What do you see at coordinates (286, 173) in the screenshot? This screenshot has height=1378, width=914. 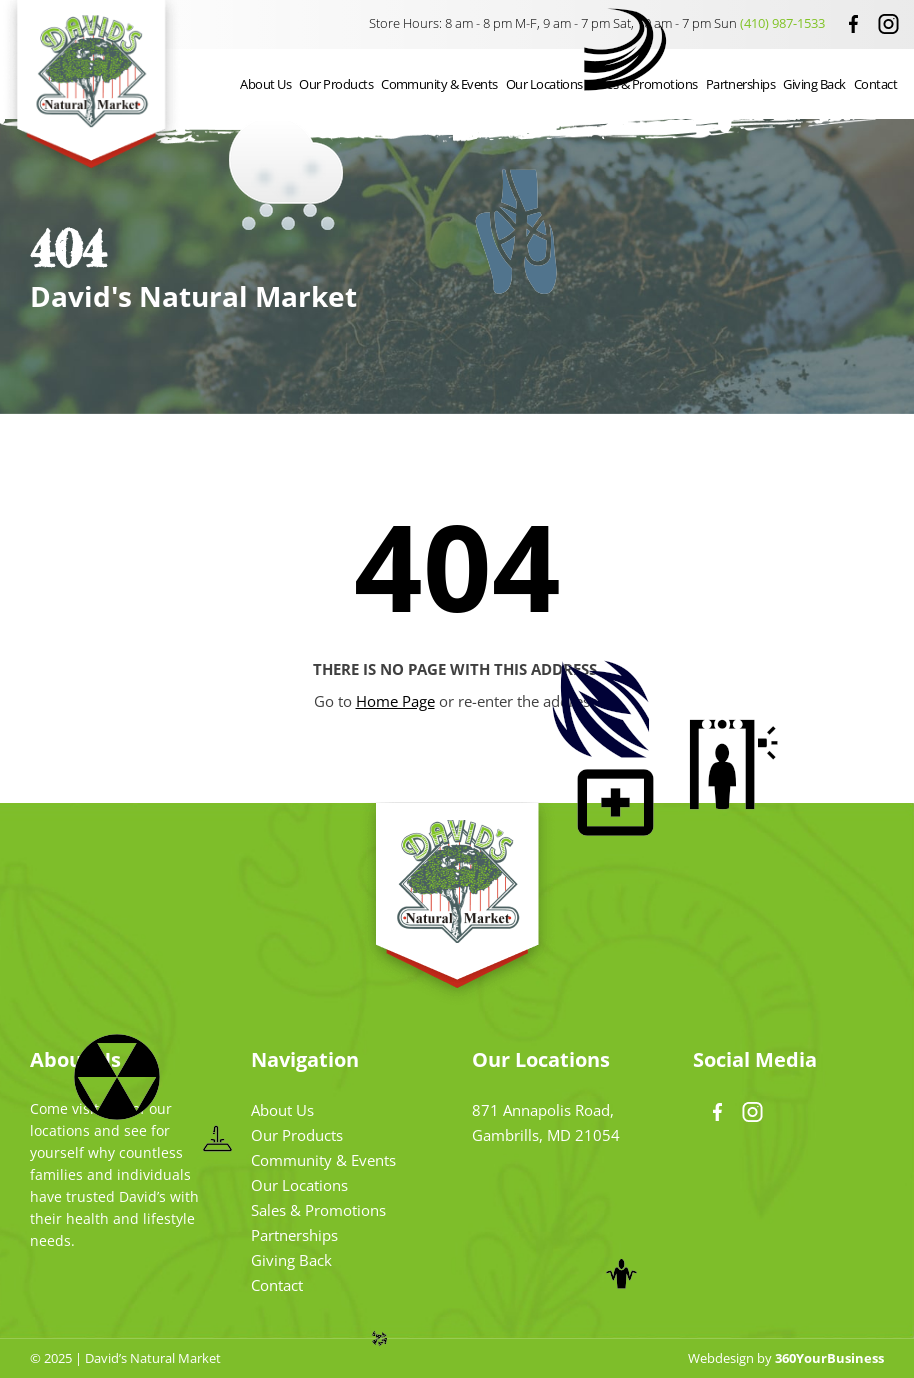 I see `indicates snowy weather conditions` at bounding box center [286, 173].